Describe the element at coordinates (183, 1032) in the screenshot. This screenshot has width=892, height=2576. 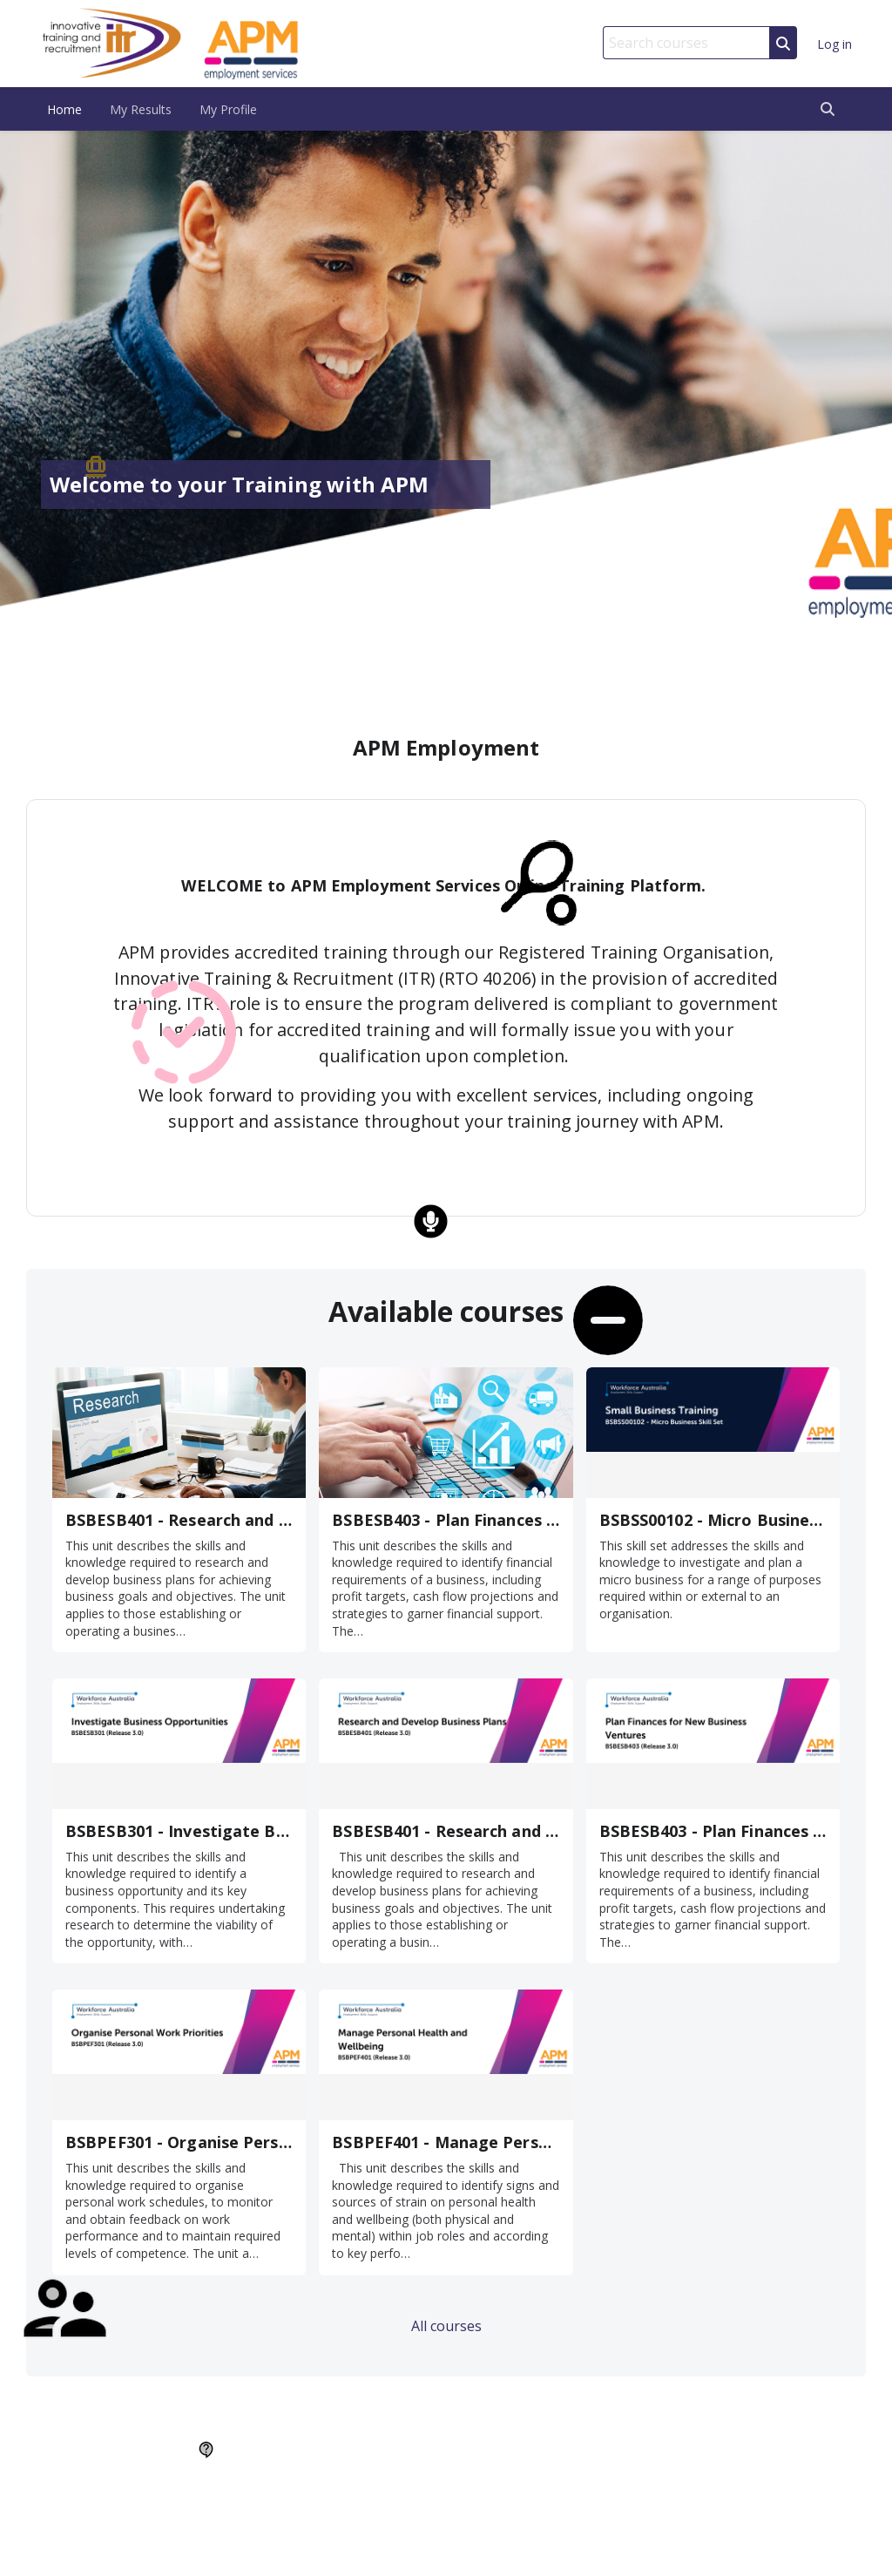
I see `task or process completed successfully` at that location.